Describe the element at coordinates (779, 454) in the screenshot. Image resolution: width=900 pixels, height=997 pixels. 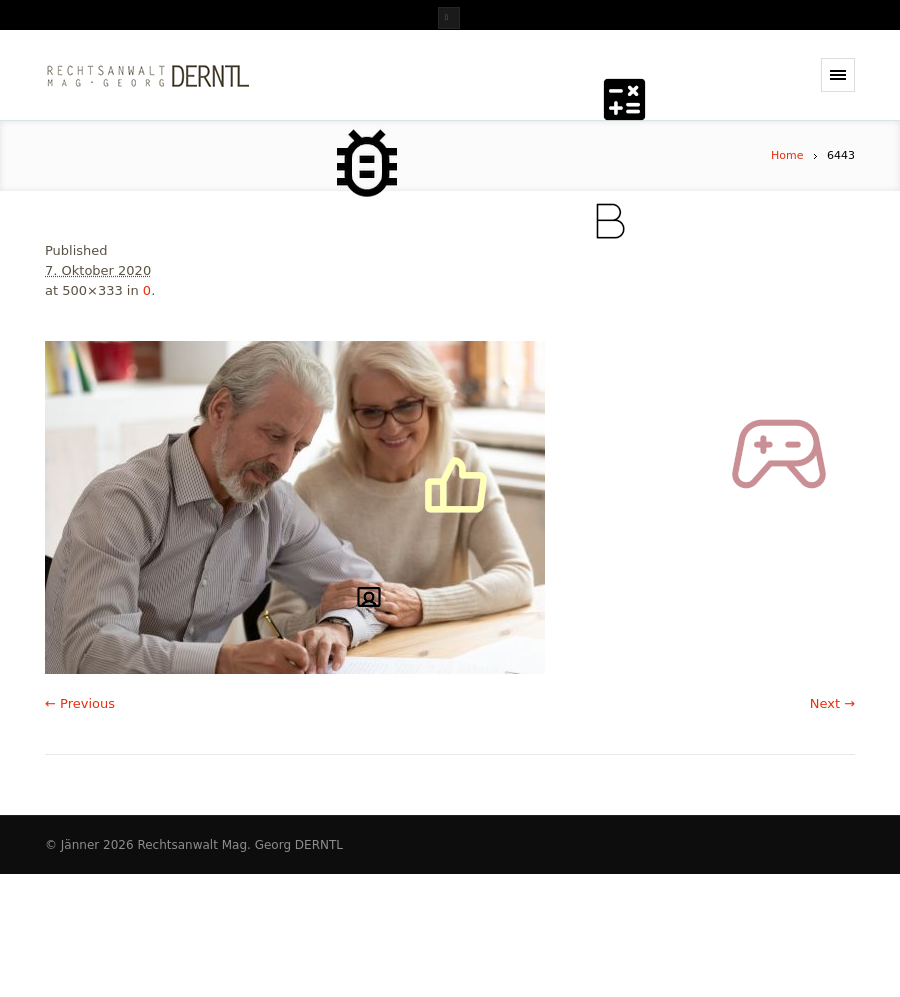
I see `access games or gaming features` at that location.